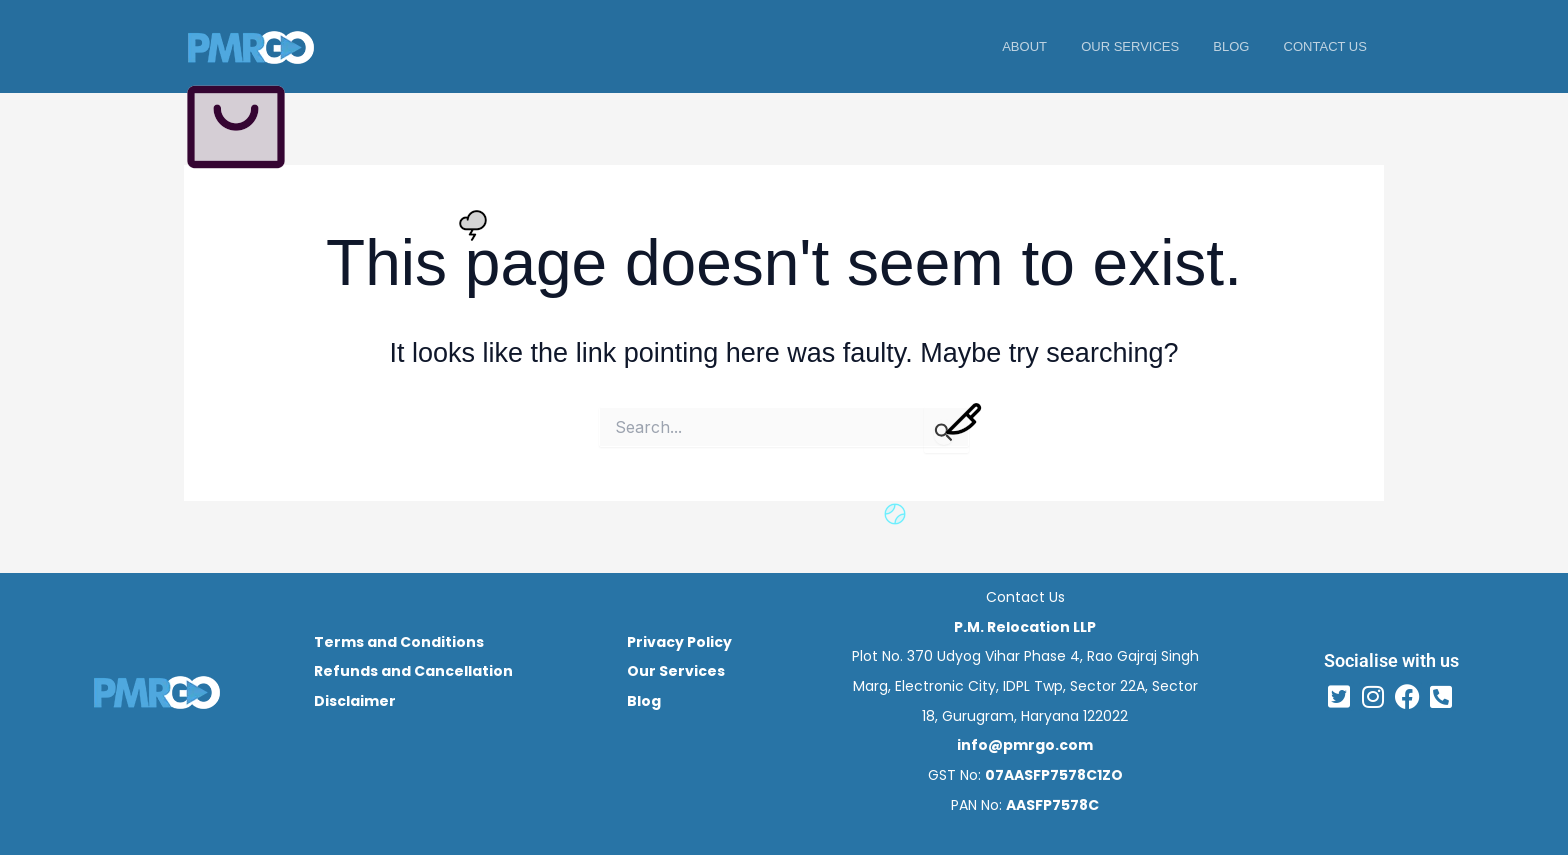 The image size is (1568, 855). Describe the element at coordinates (895, 514) in the screenshot. I see `access tennis or sports-related content` at that location.